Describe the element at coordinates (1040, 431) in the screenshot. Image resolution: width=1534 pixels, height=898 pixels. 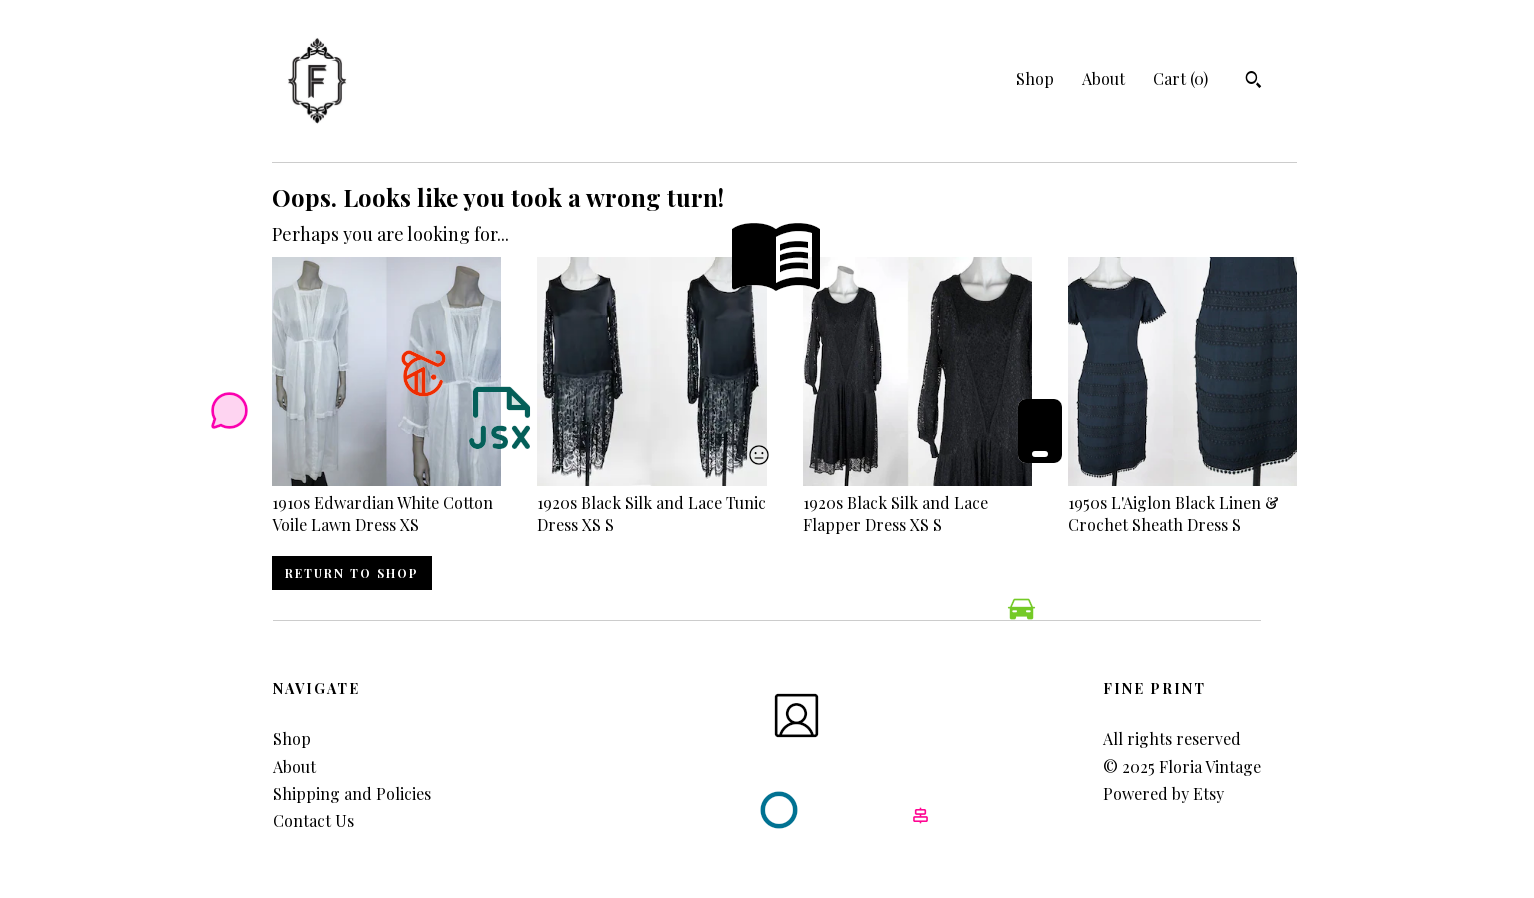
I see `call or text from mobile device` at that location.